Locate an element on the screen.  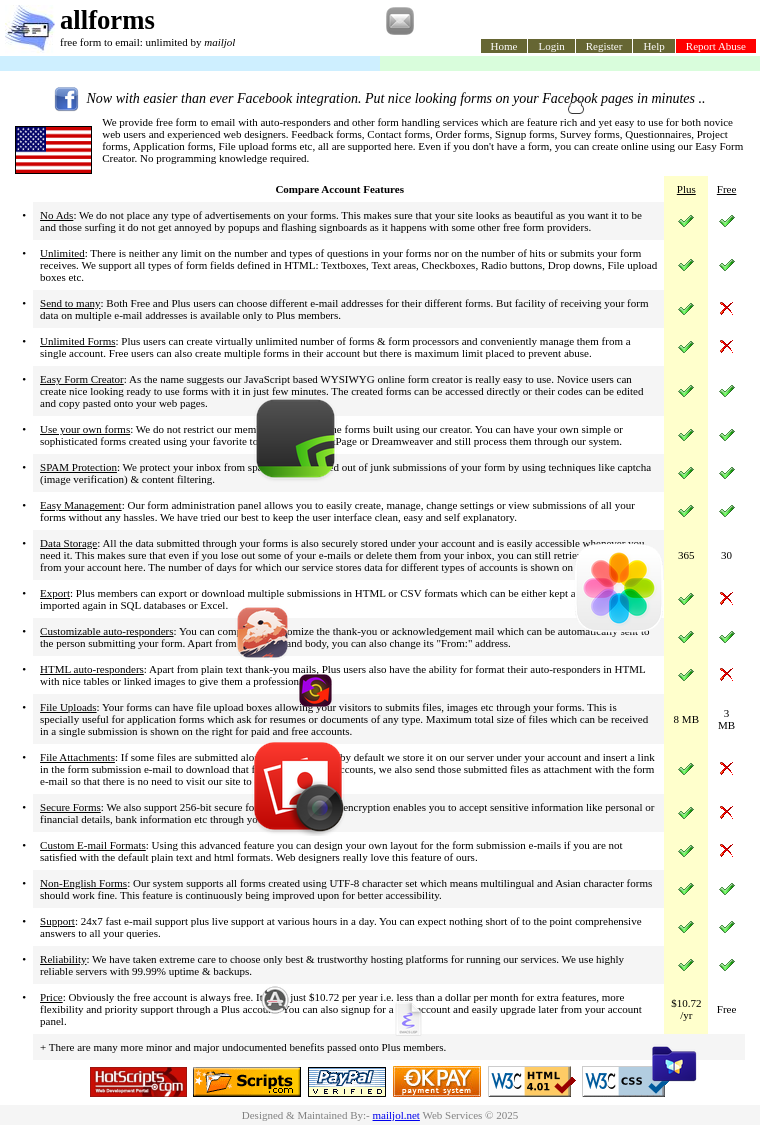
open the Photos app is located at coordinates (619, 588).